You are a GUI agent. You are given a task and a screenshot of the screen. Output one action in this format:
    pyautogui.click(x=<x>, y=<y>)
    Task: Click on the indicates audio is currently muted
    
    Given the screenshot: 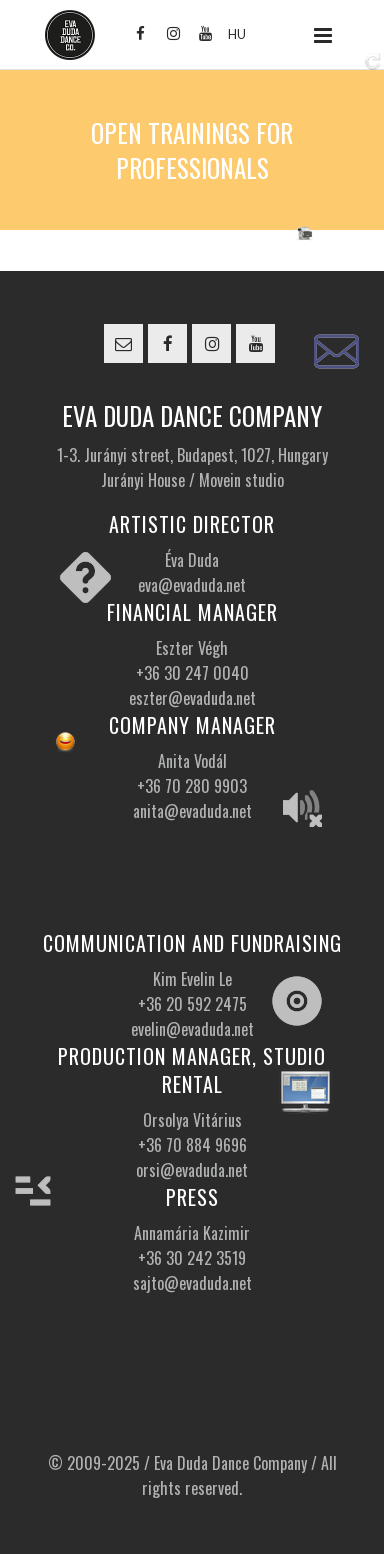 What is the action you would take?
    pyautogui.click(x=302, y=807)
    